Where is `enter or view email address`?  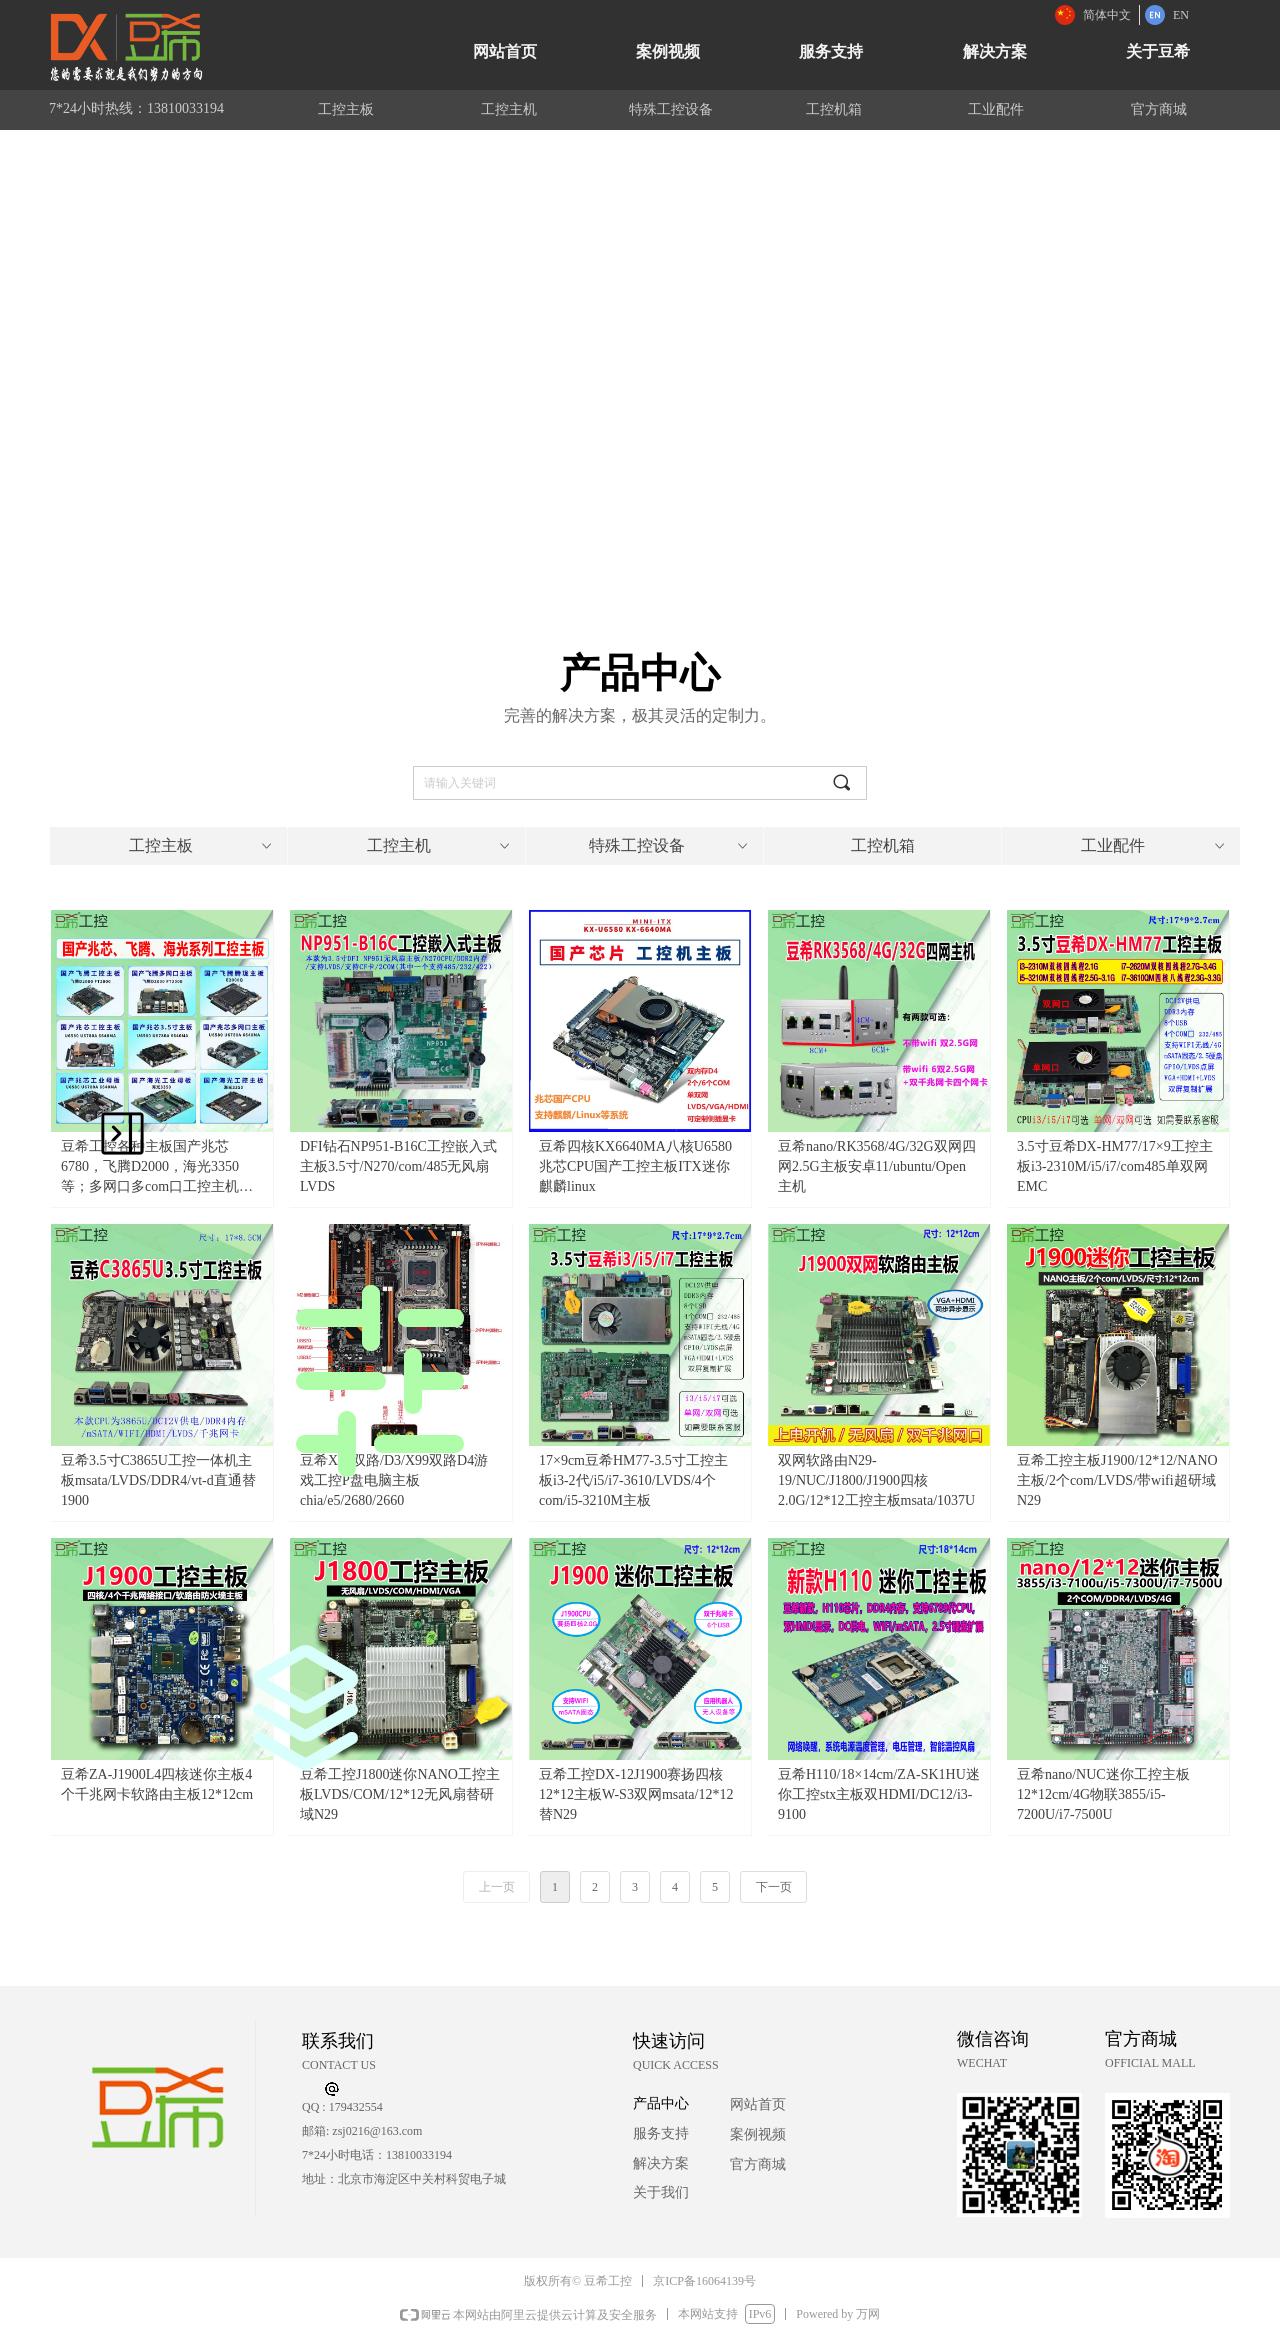
enter or view email address is located at coordinates (332, 2089).